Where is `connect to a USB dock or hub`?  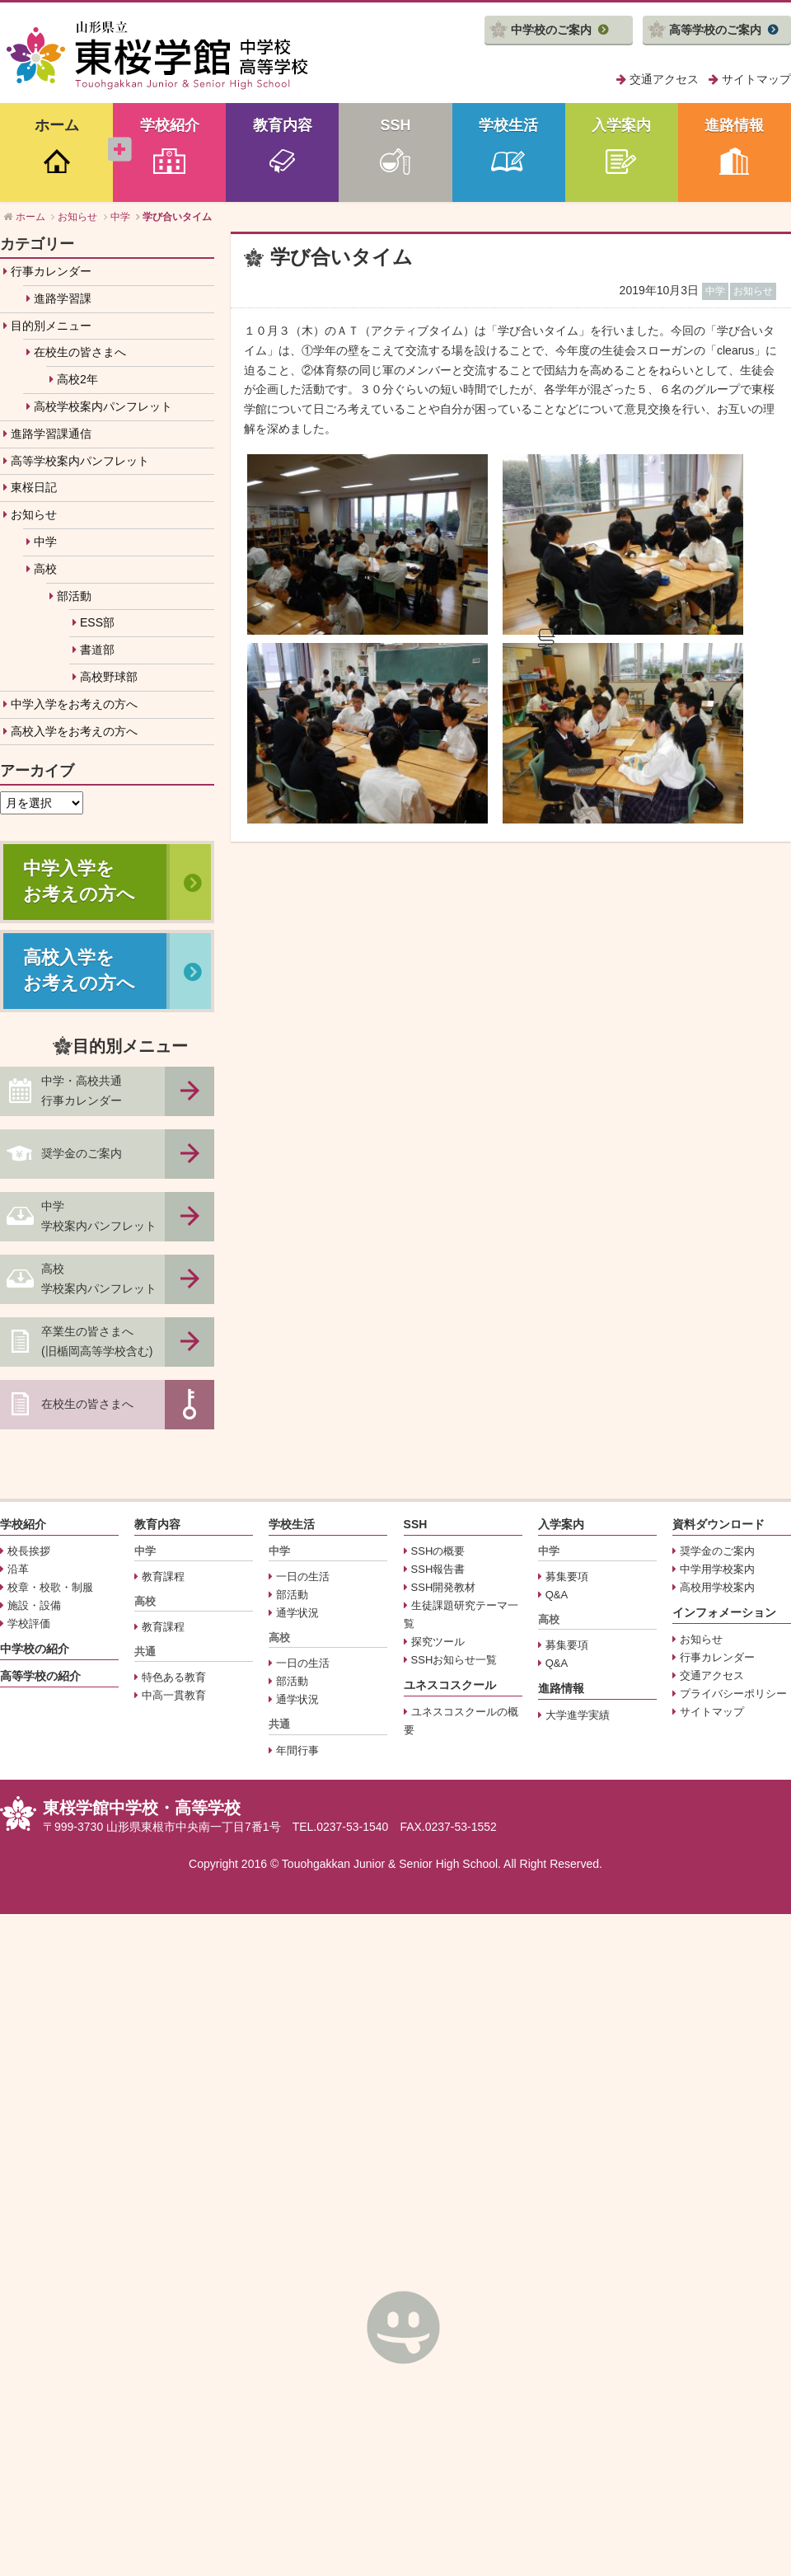 connect to a USB dock or hub is located at coordinates (546, 637).